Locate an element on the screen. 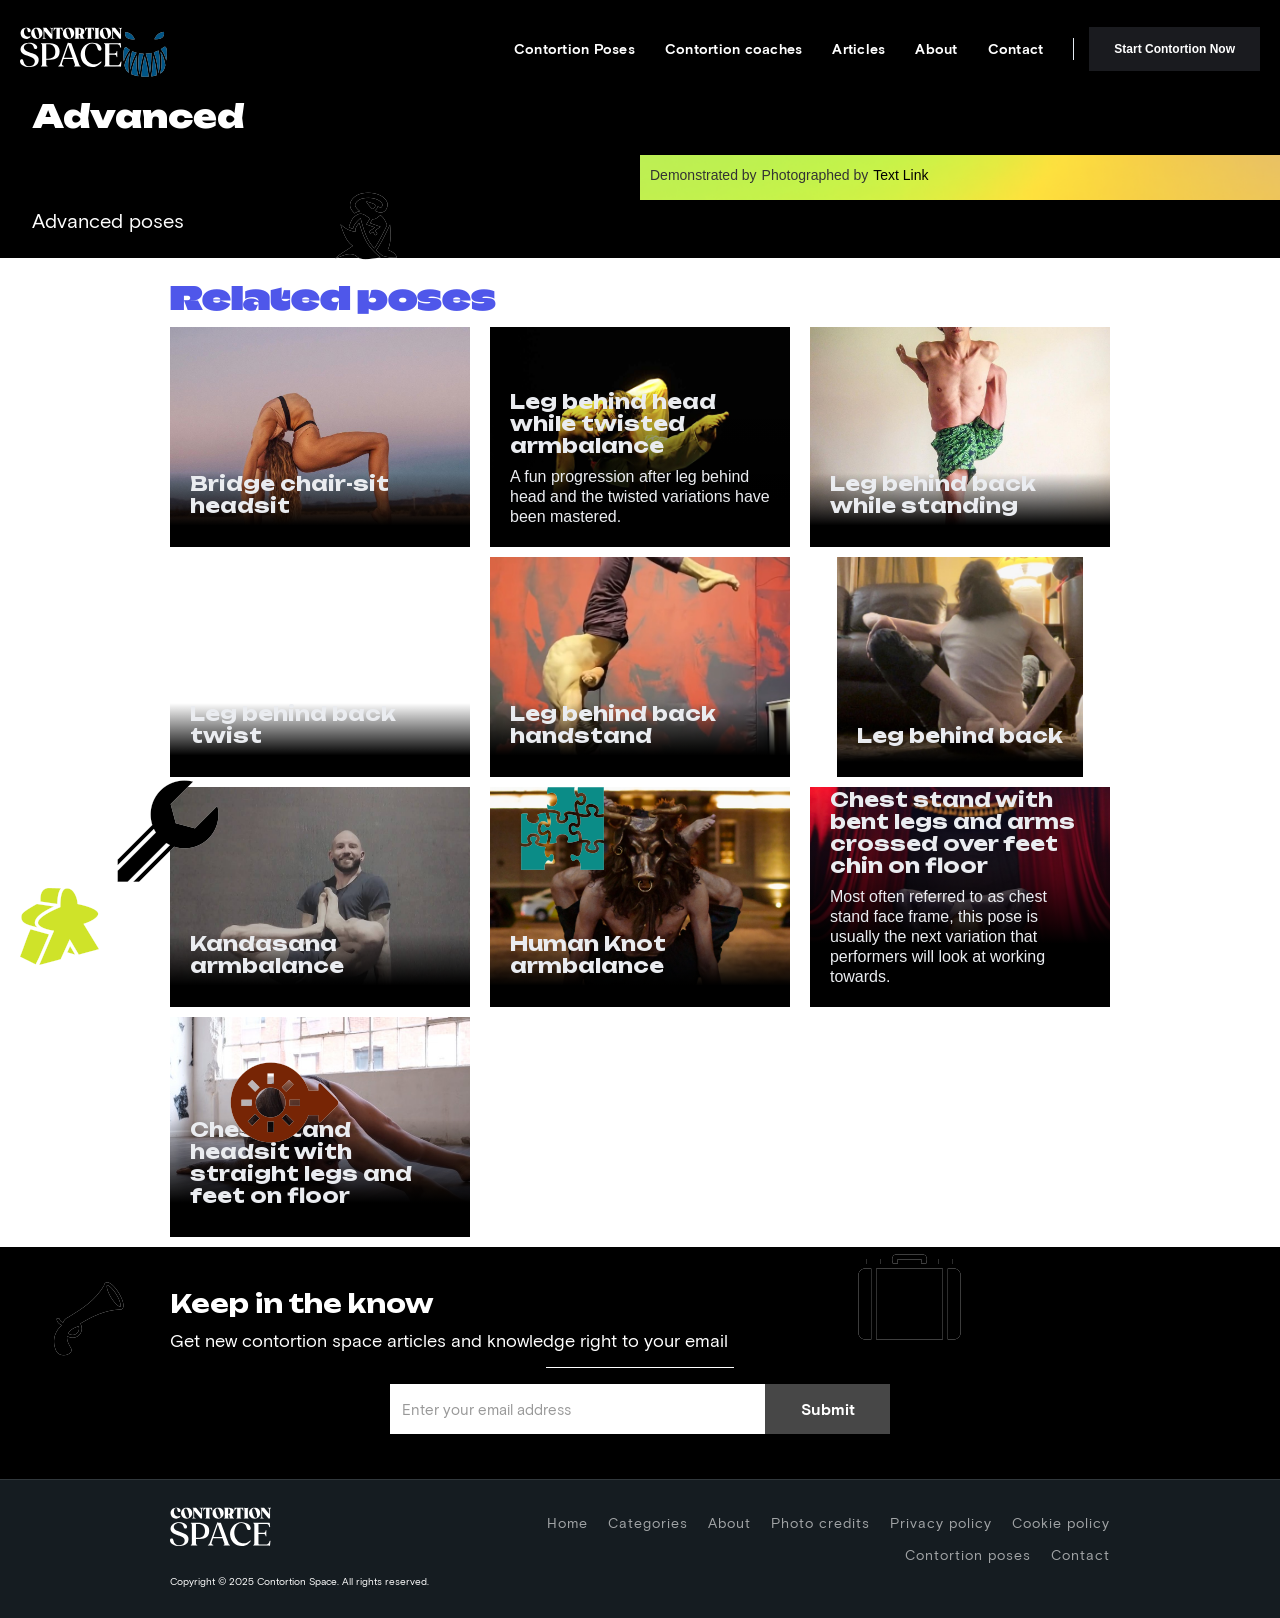 This screenshot has height=1618, width=1280. indicates a villain or enemy character is located at coordinates (144, 54).